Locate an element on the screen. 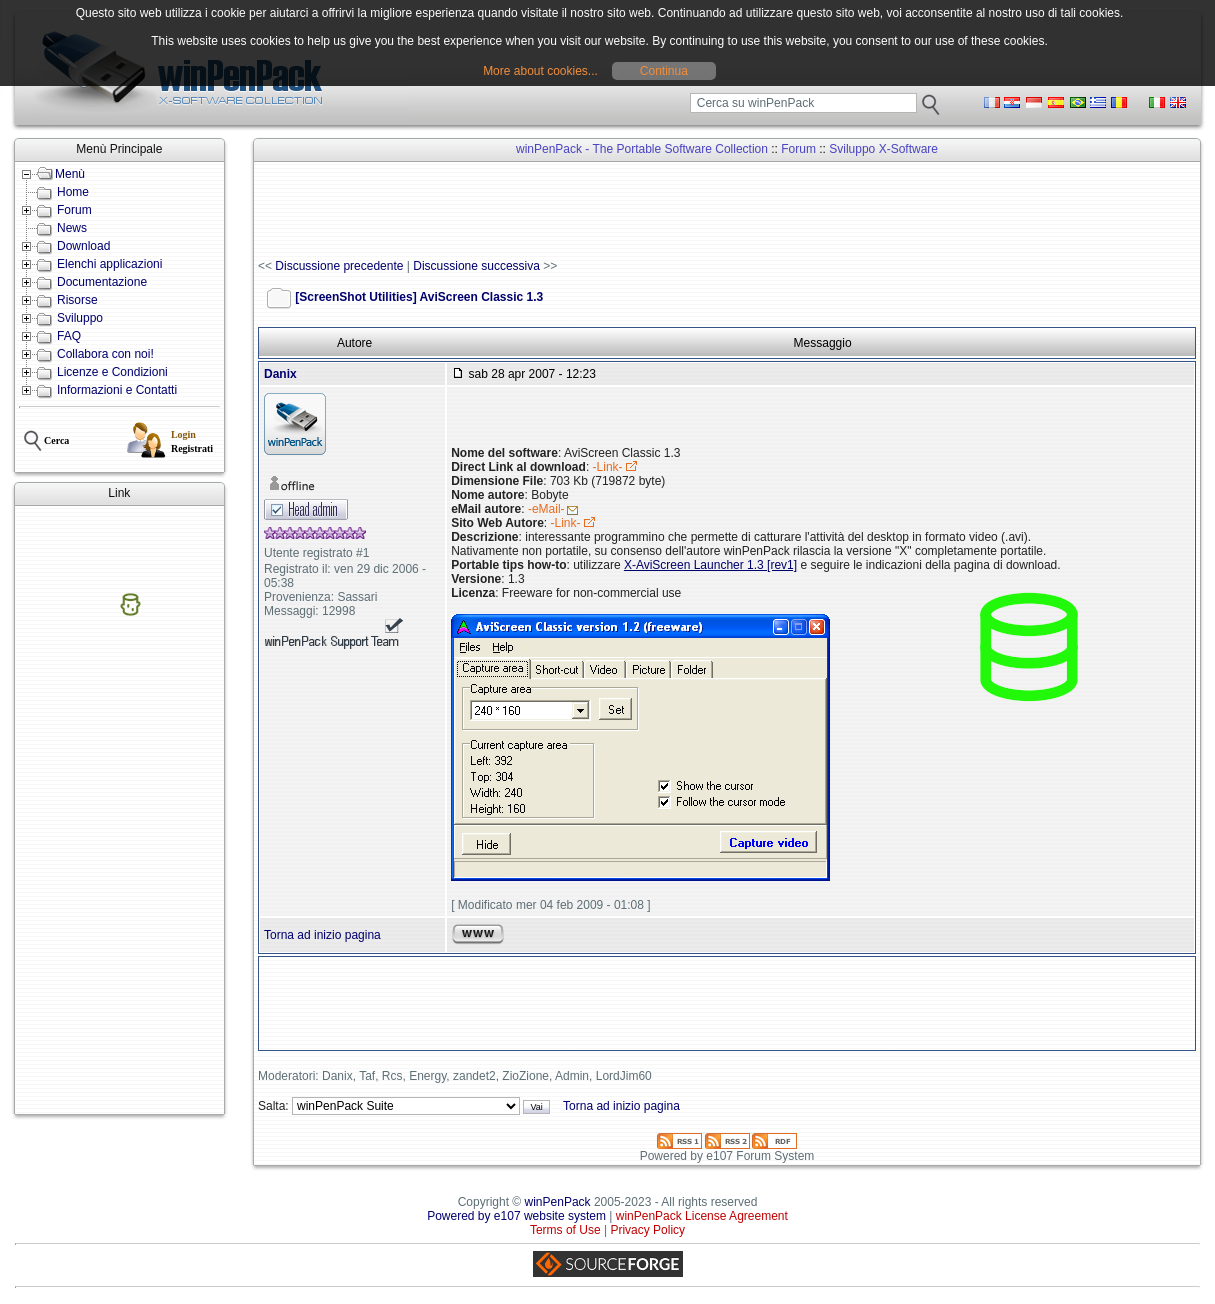 The height and width of the screenshot is (1304, 1215). view wood or lumber materials is located at coordinates (130, 604).